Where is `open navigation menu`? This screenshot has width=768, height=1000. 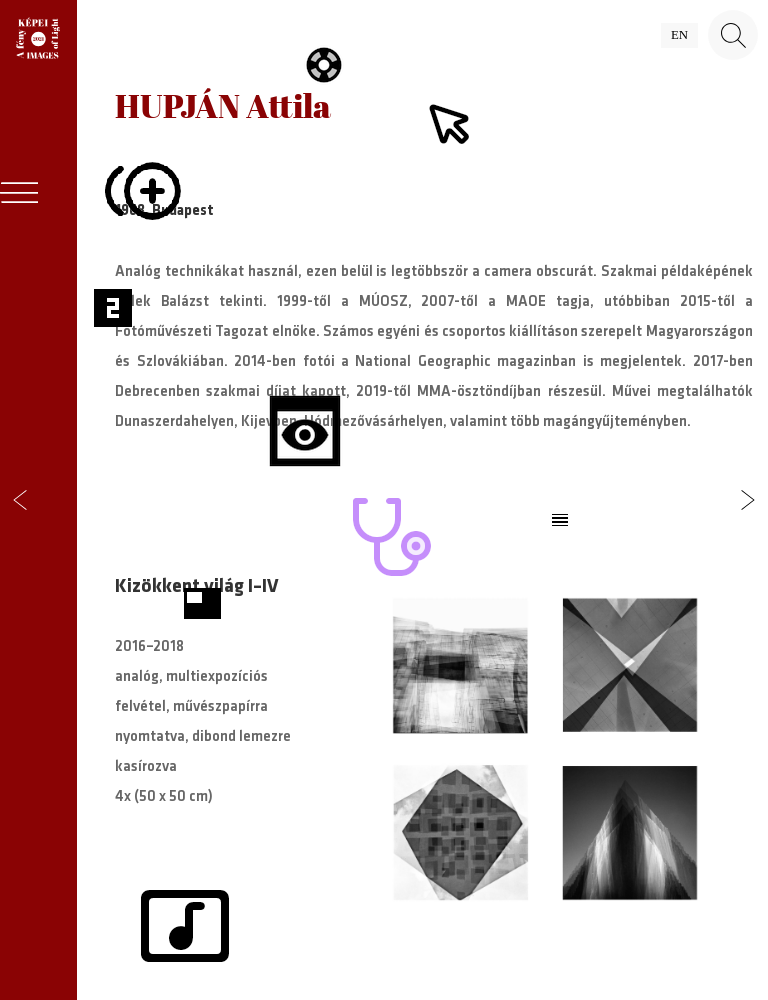
open navigation menu is located at coordinates (560, 520).